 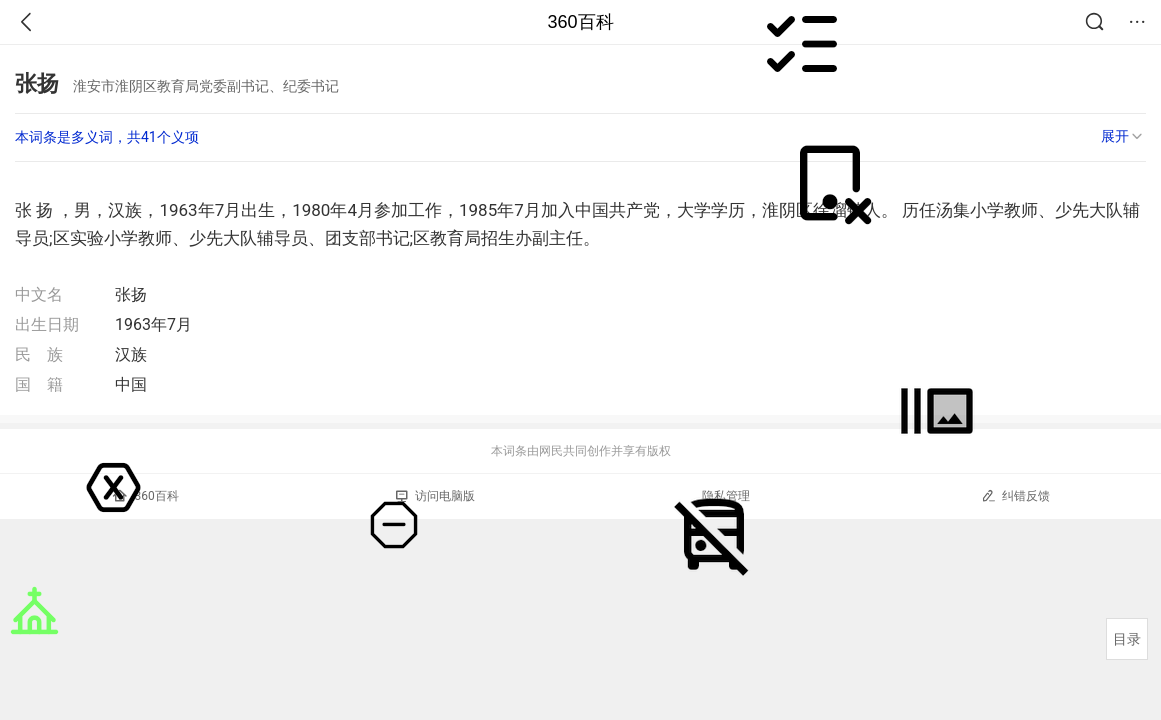 I want to click on xamarin development platform logo, so click(x=113, y=487).